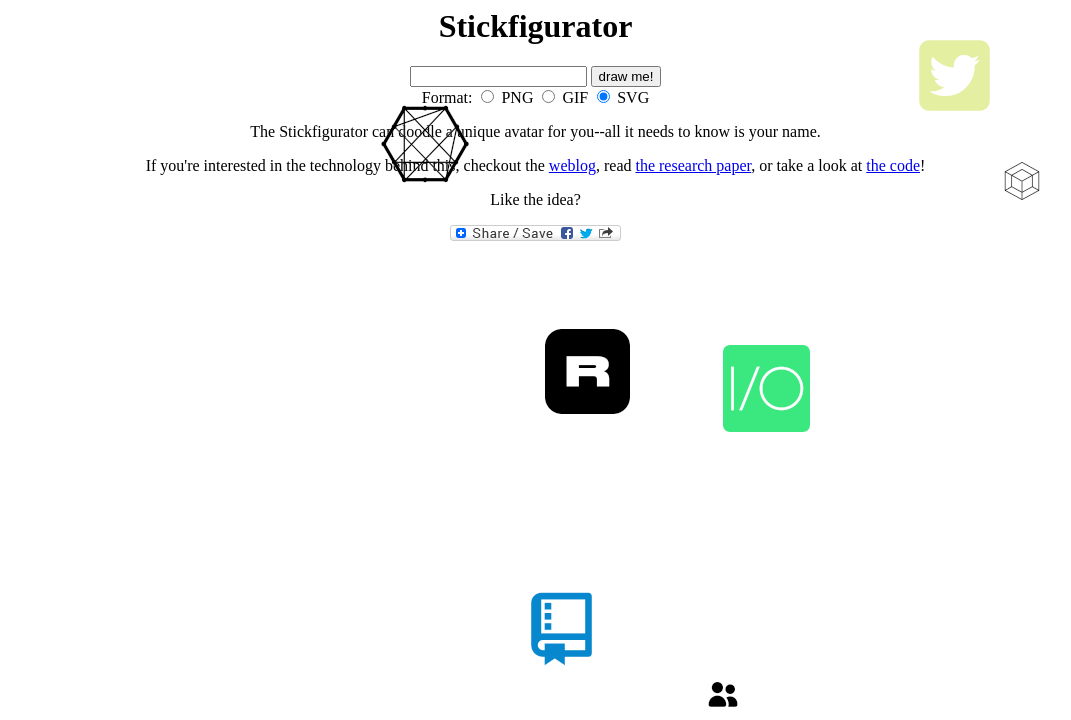  I want to click on access a git repository, so click(561, 626).